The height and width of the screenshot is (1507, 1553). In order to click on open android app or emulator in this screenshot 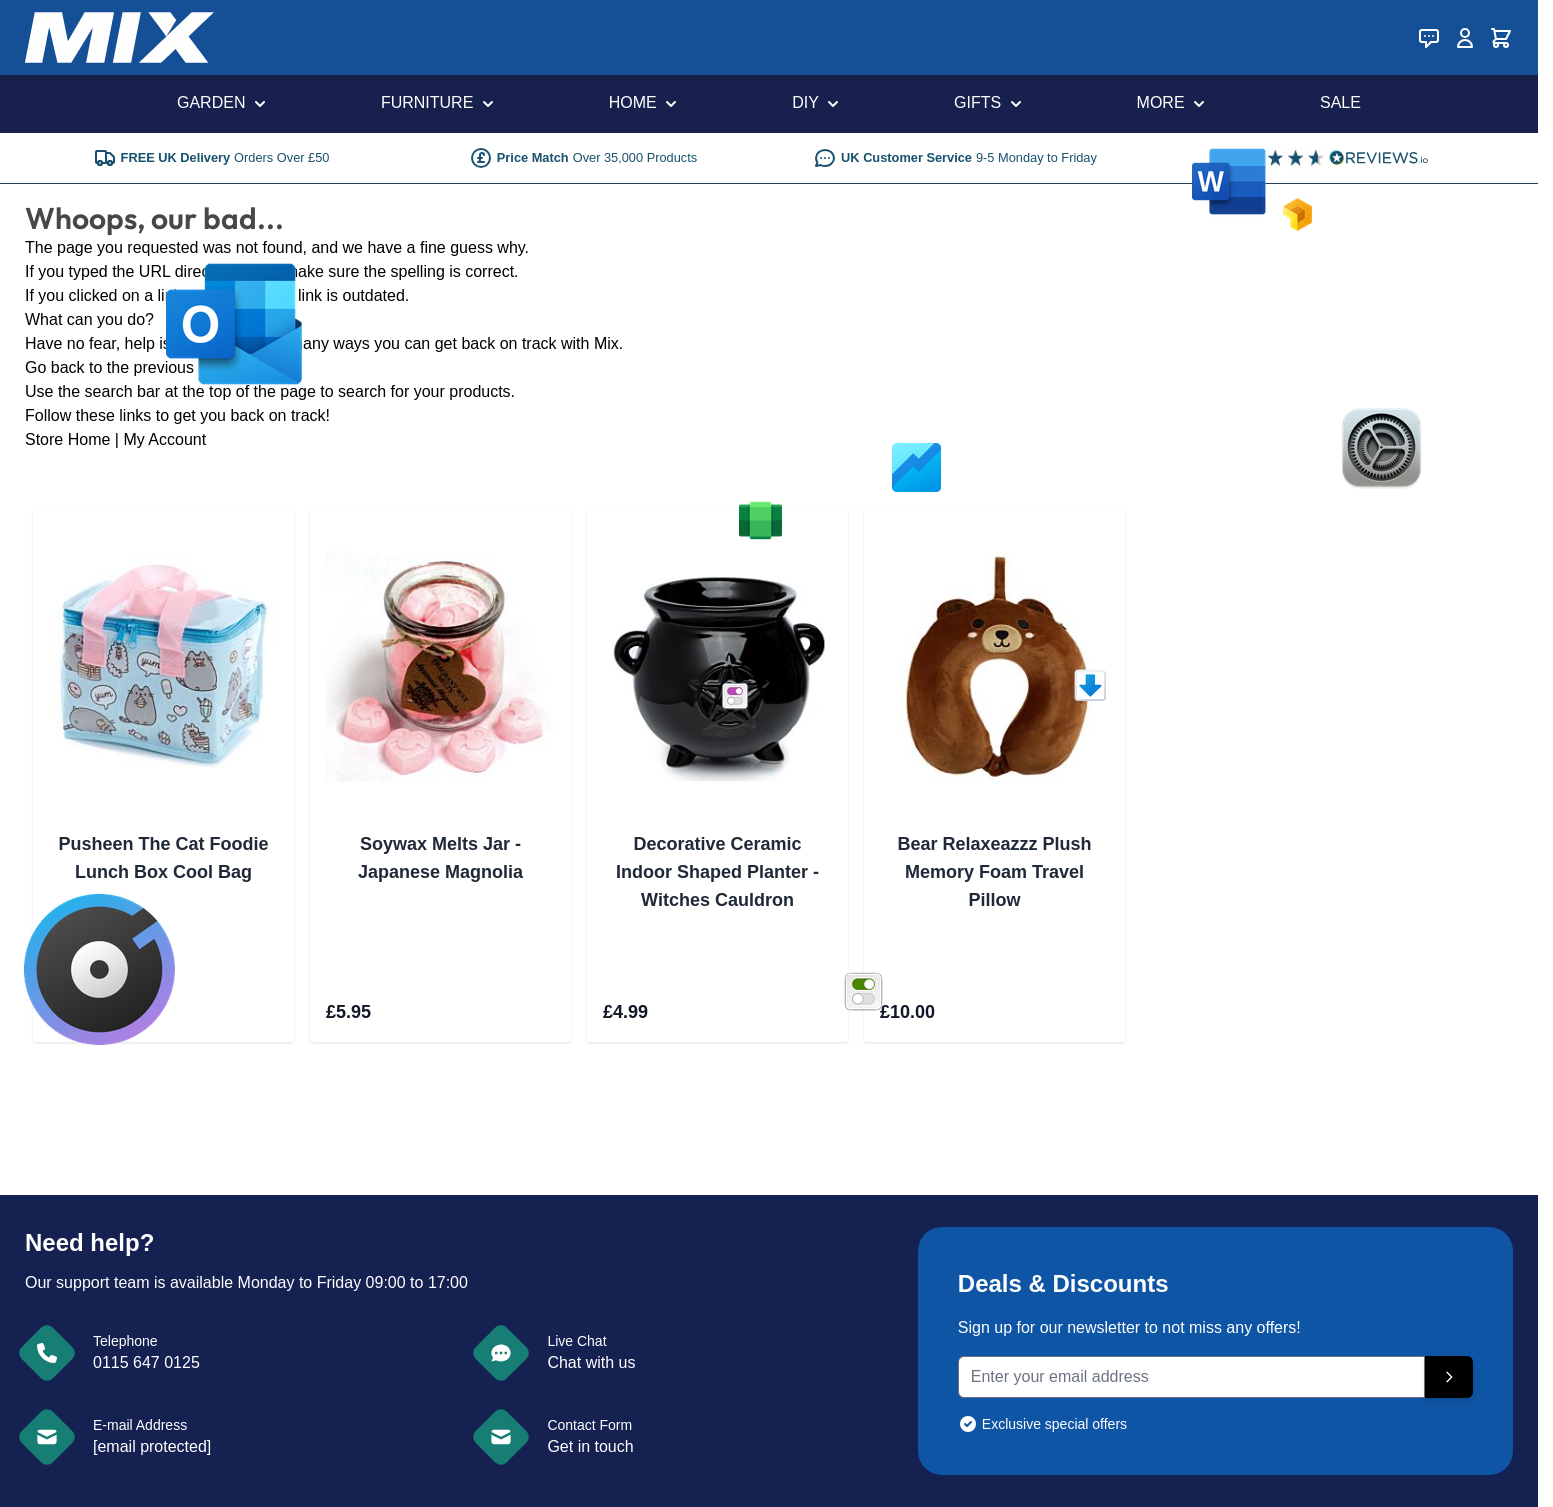, I will do `click(760, 520)`.